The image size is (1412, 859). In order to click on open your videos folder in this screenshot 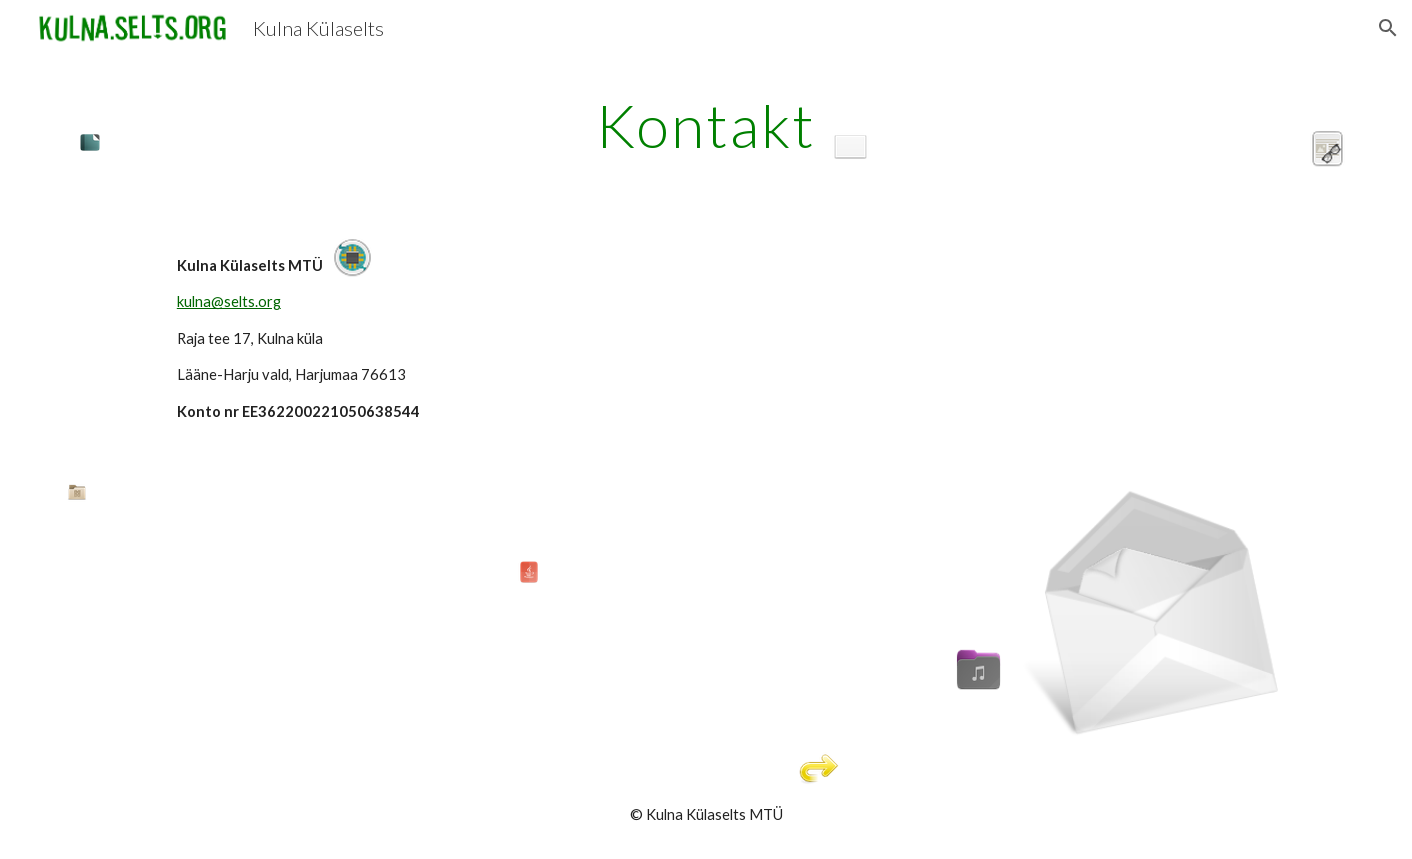, I will do `click(77, 493)`.